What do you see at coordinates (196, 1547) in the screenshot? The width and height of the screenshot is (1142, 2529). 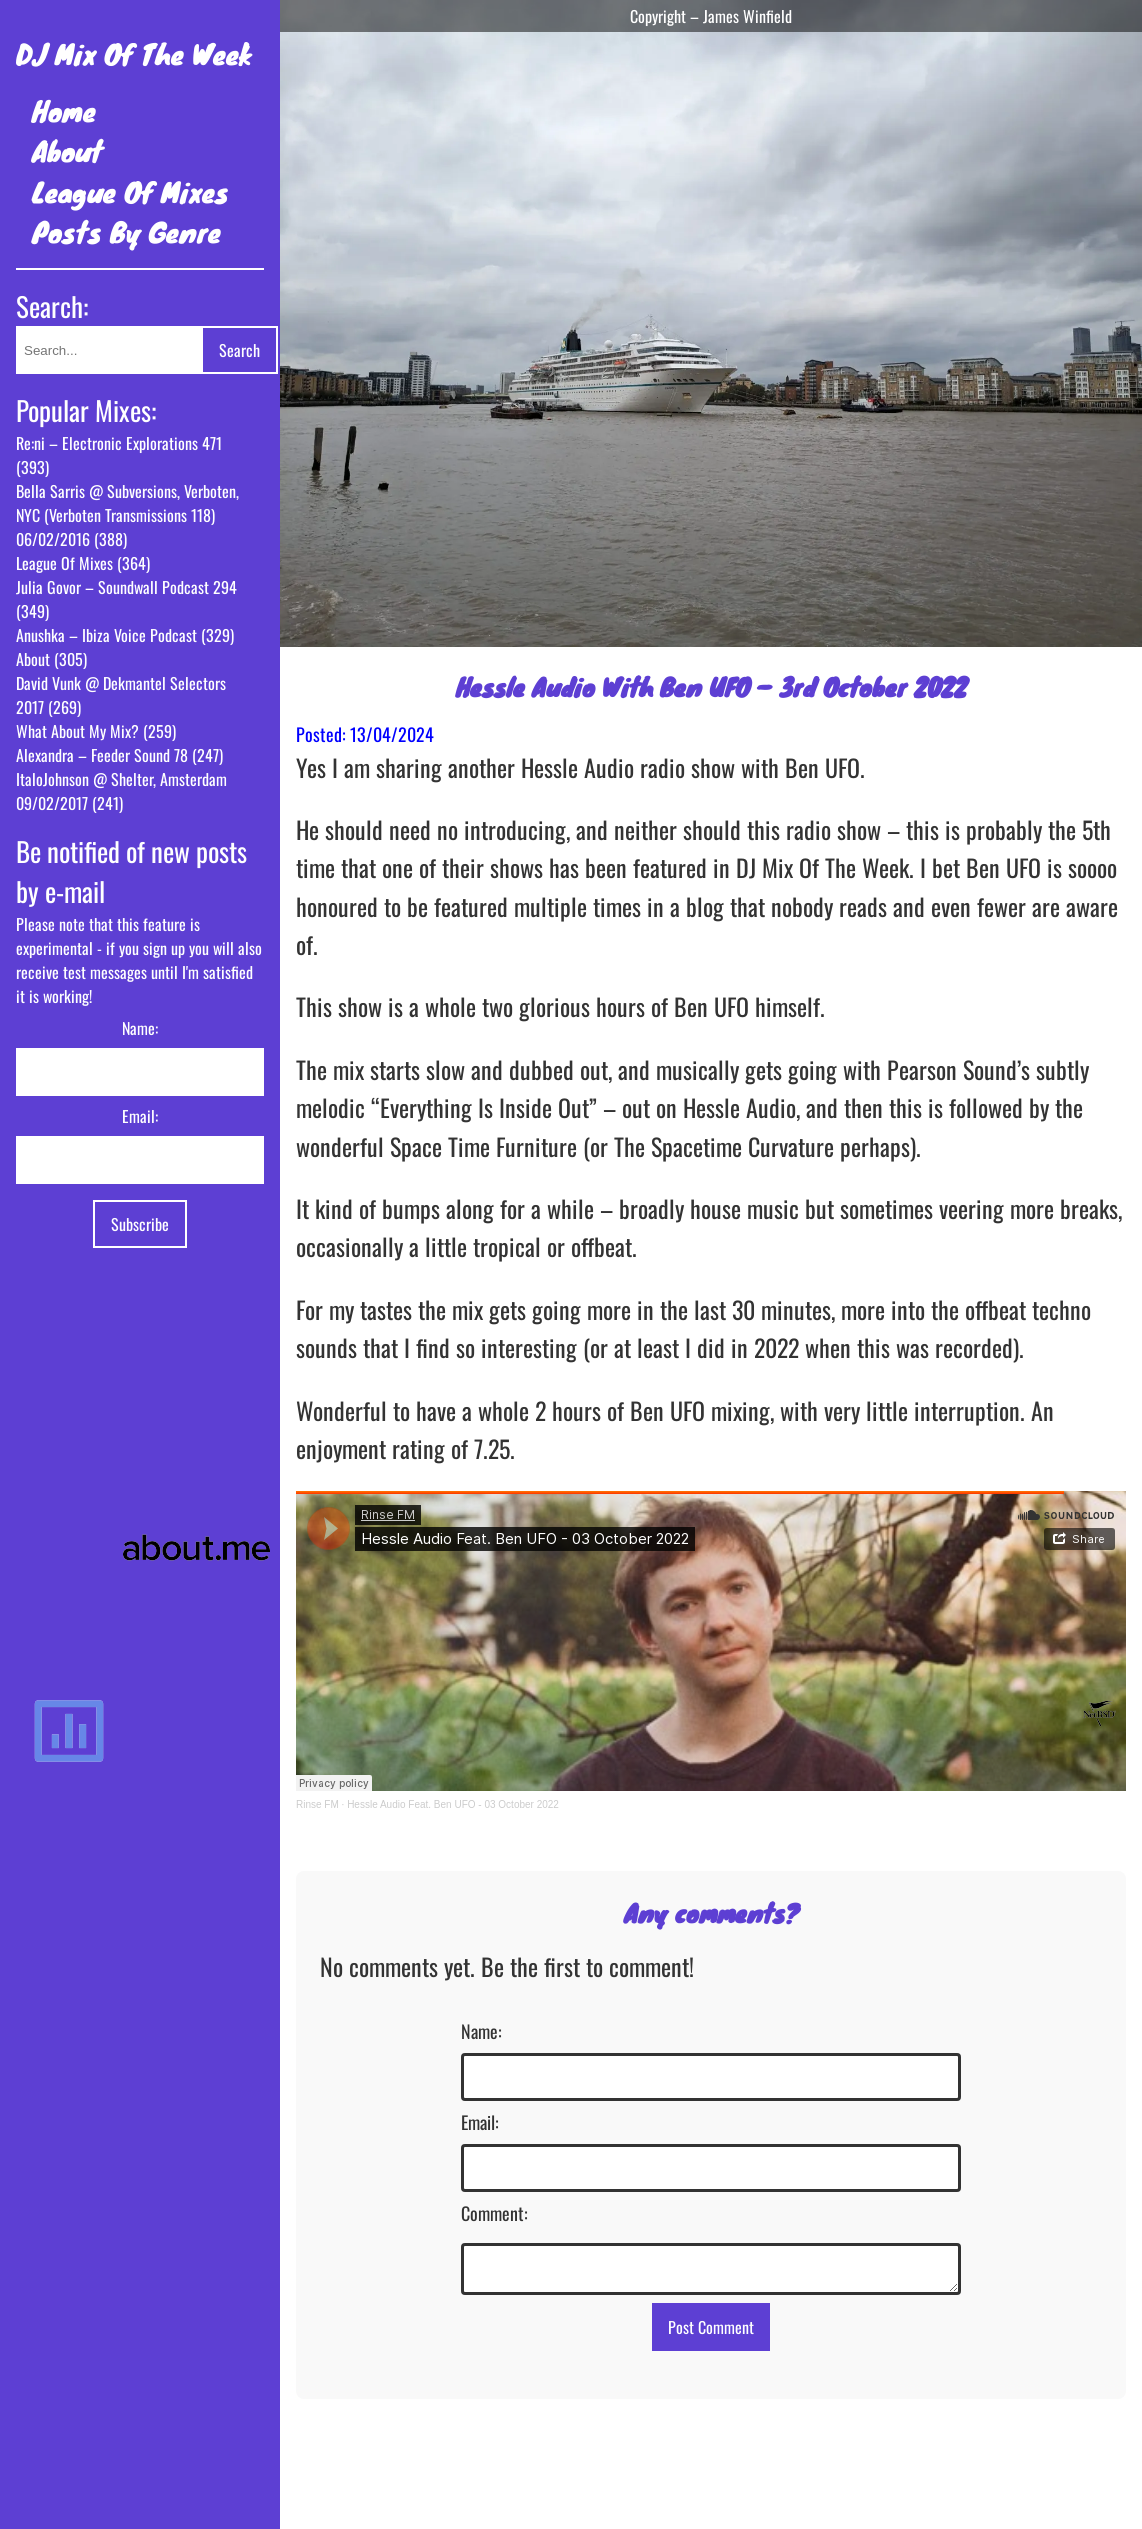 I see `visit your about.me profile` at bounding box center [196, 1547].